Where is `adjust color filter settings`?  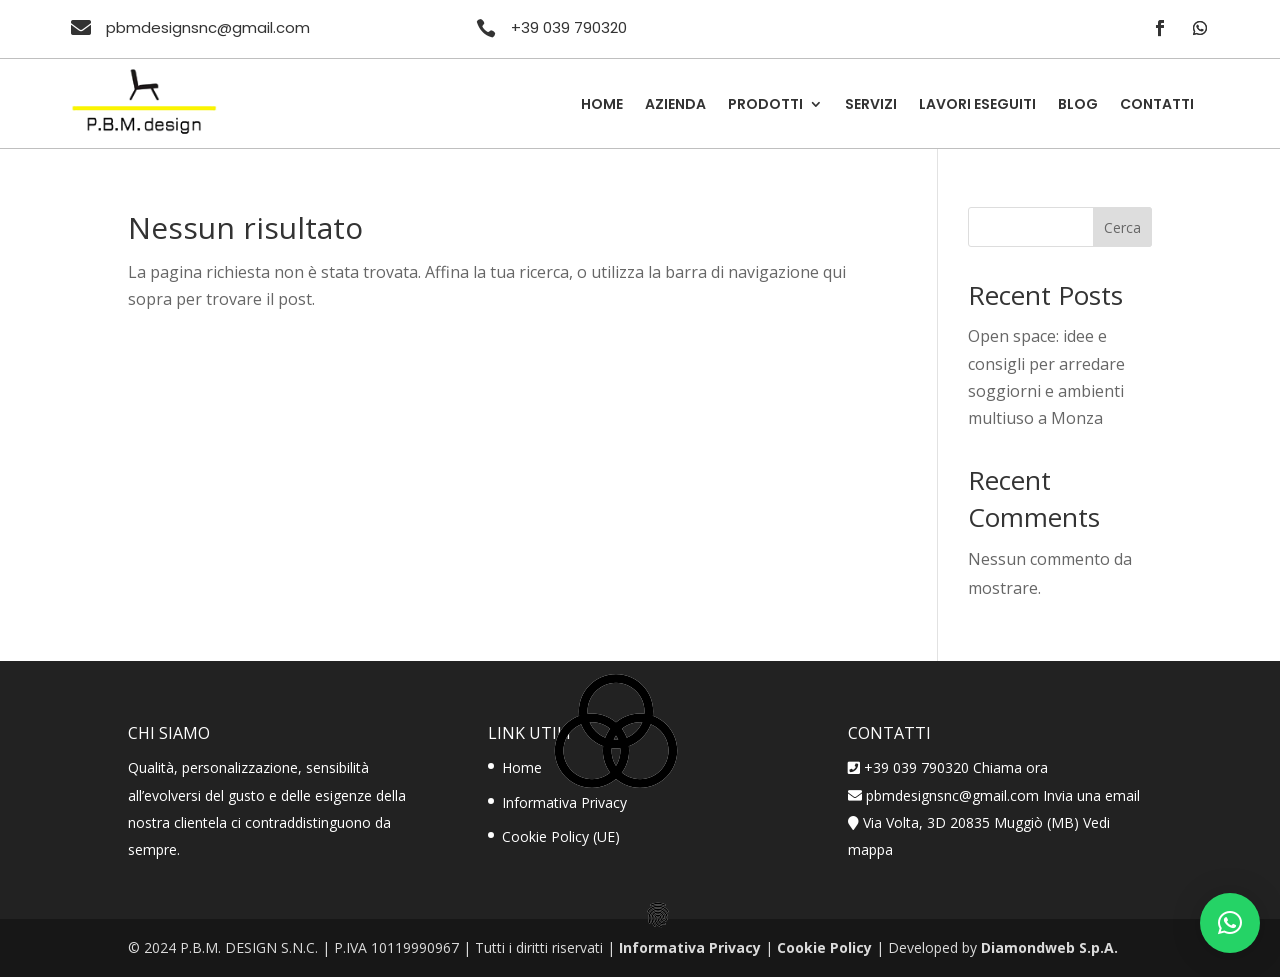
adjust color filter settings is located at coordinates (616, 731).